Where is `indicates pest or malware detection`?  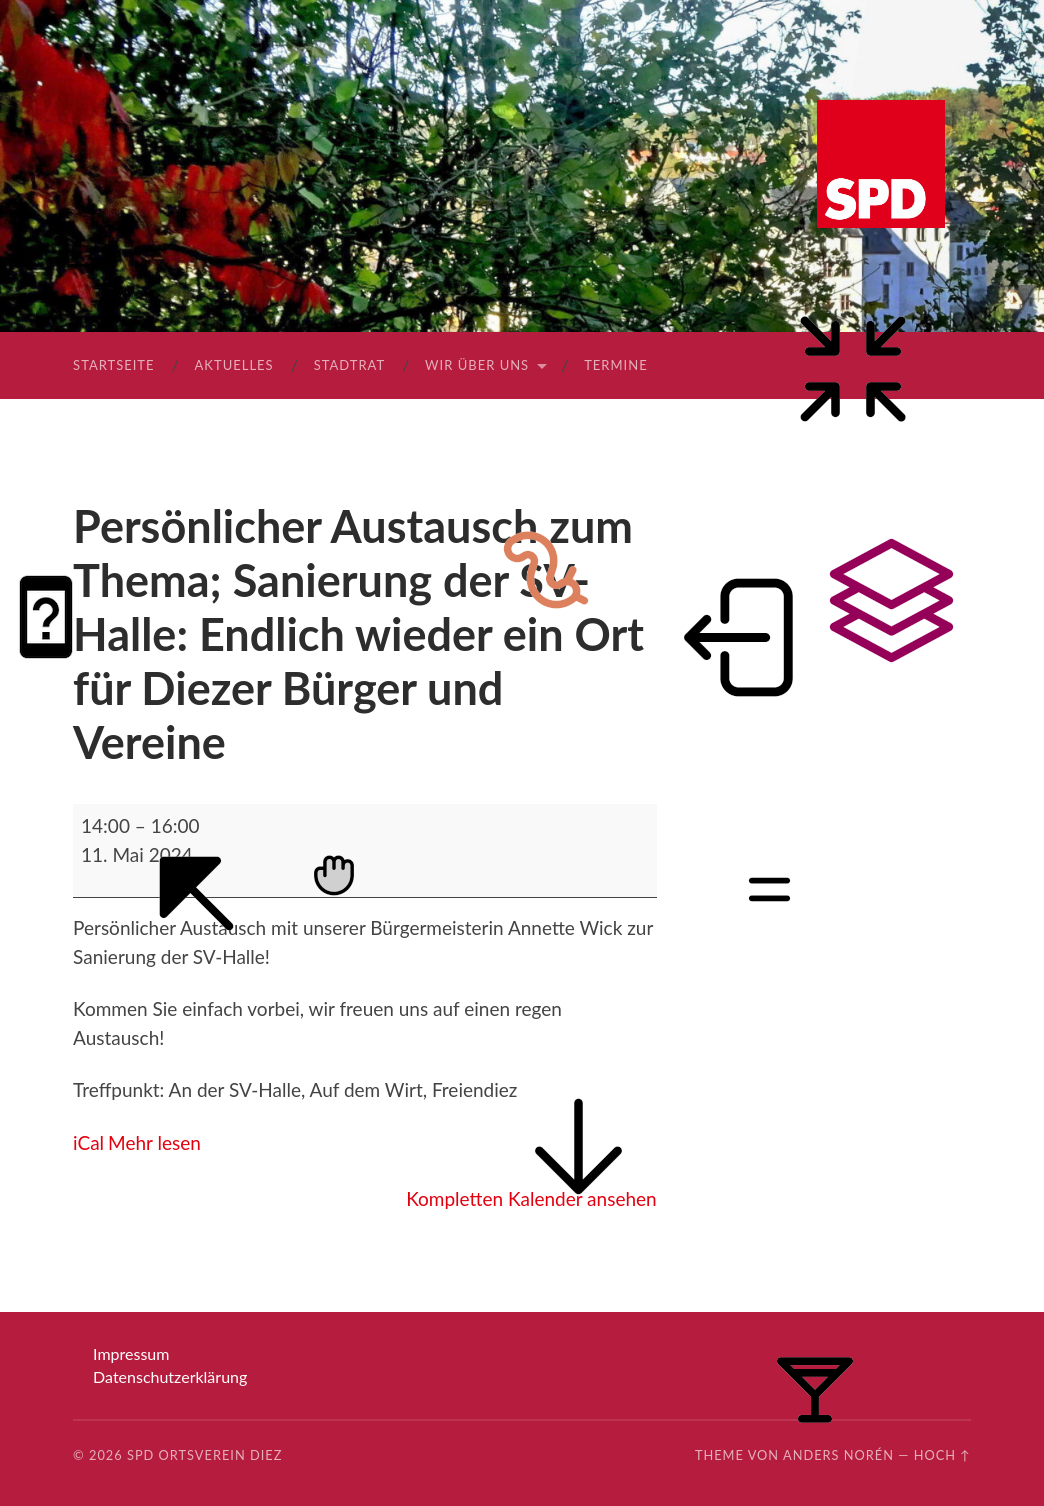 indicates pest or malware detection is located at coordinates (546, 570).